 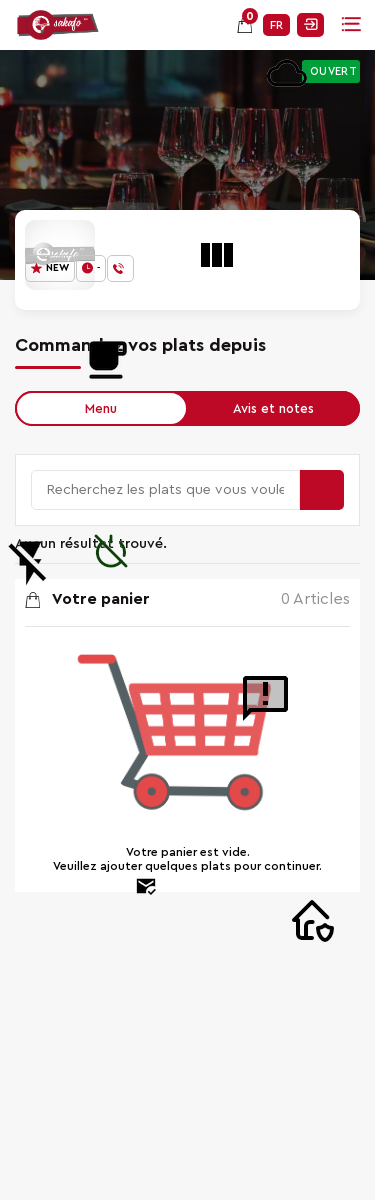 I want to click on access café or coffee shop locations, so click(x=106, y=360).